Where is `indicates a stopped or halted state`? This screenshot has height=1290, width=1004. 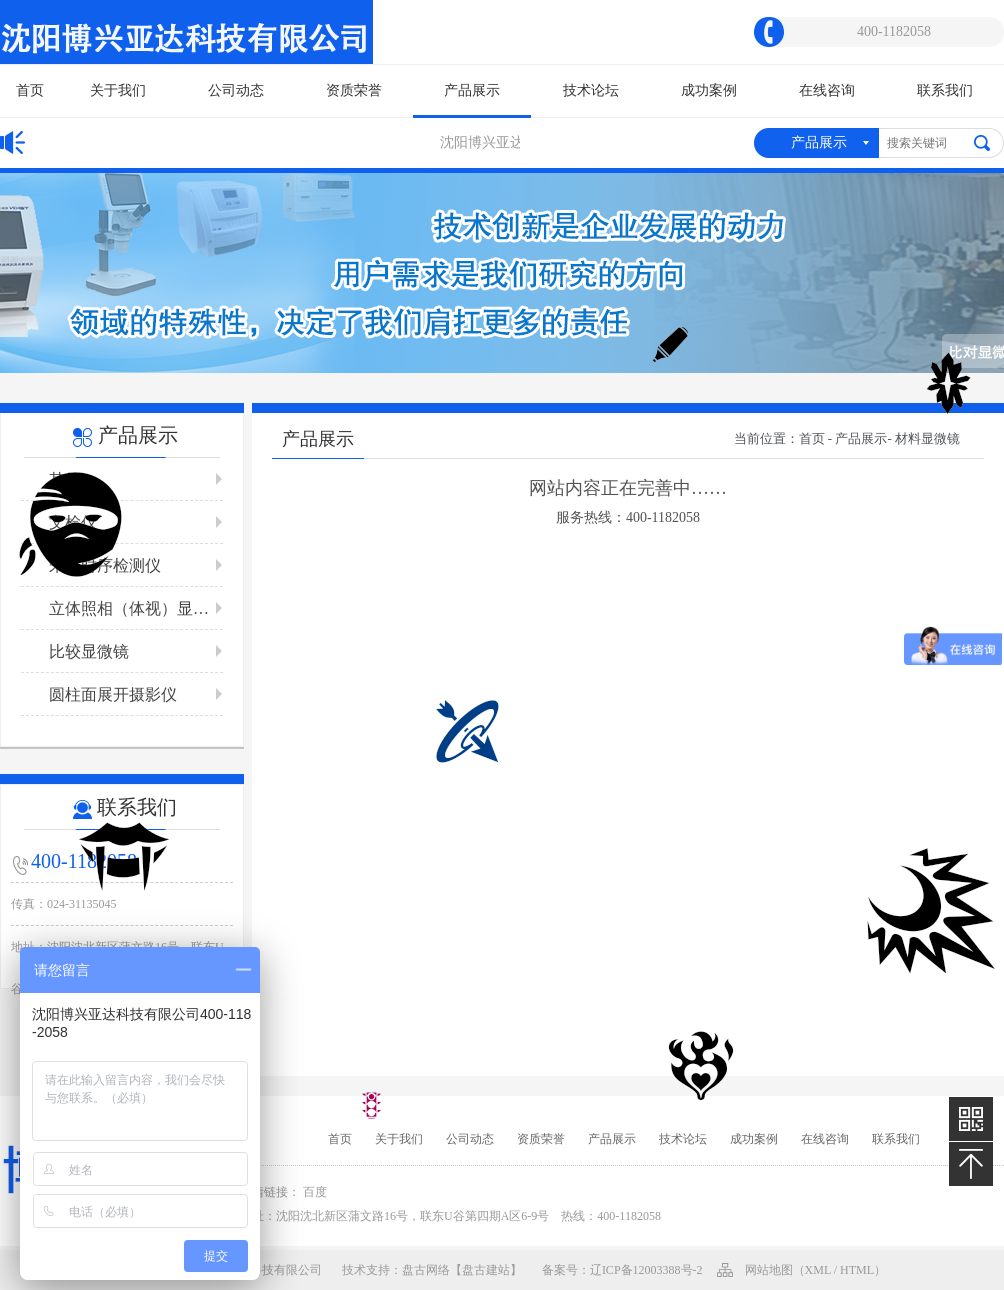 indicates a stopped or halted state is located at coordinates (371, 1105).